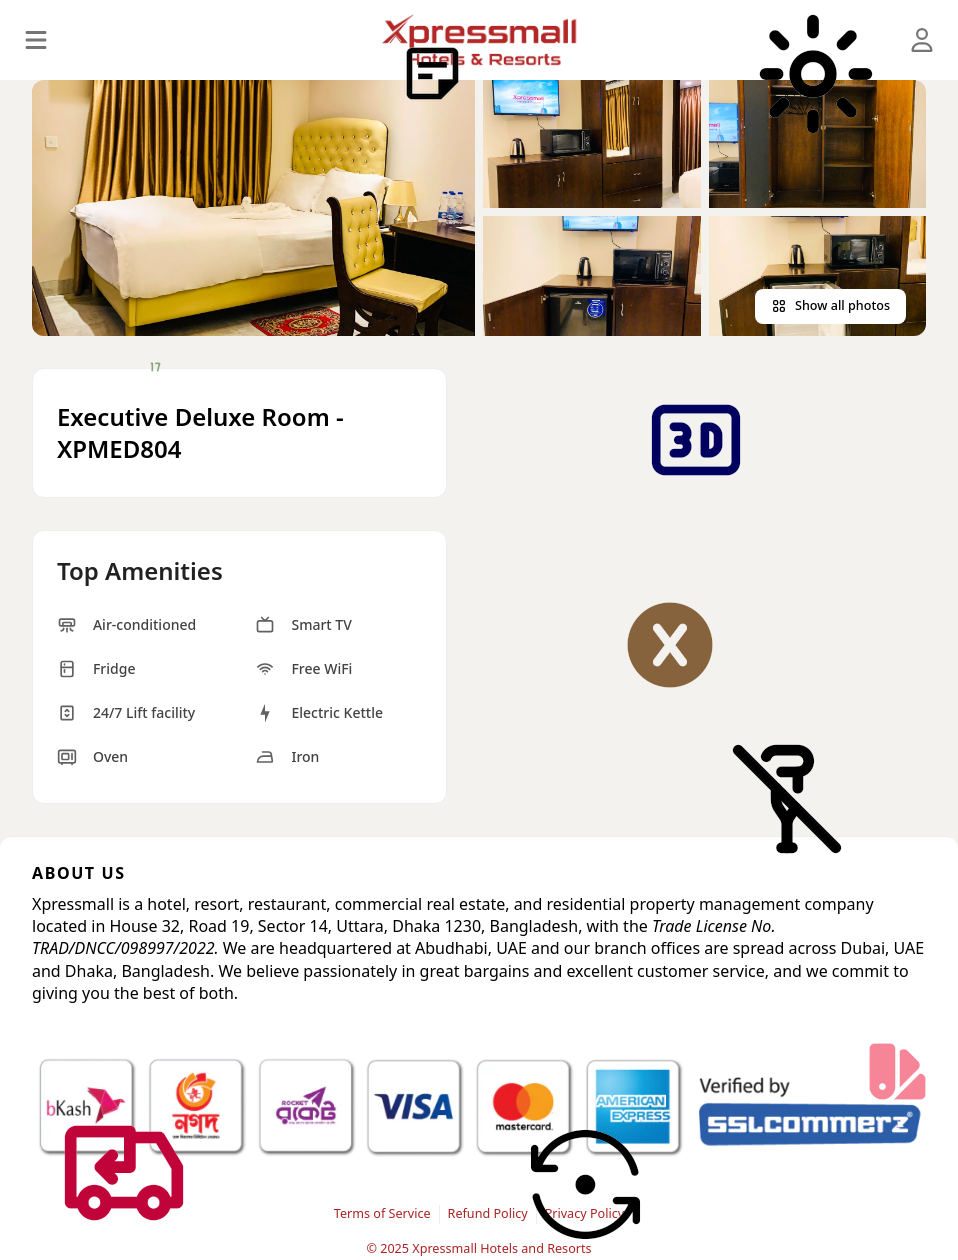 The image size is (958, 1260). What do you see at coordinates (585, 1184) in the screenshot?
I see `reopen a previously closed issue` at bounding box center [585, 1184].